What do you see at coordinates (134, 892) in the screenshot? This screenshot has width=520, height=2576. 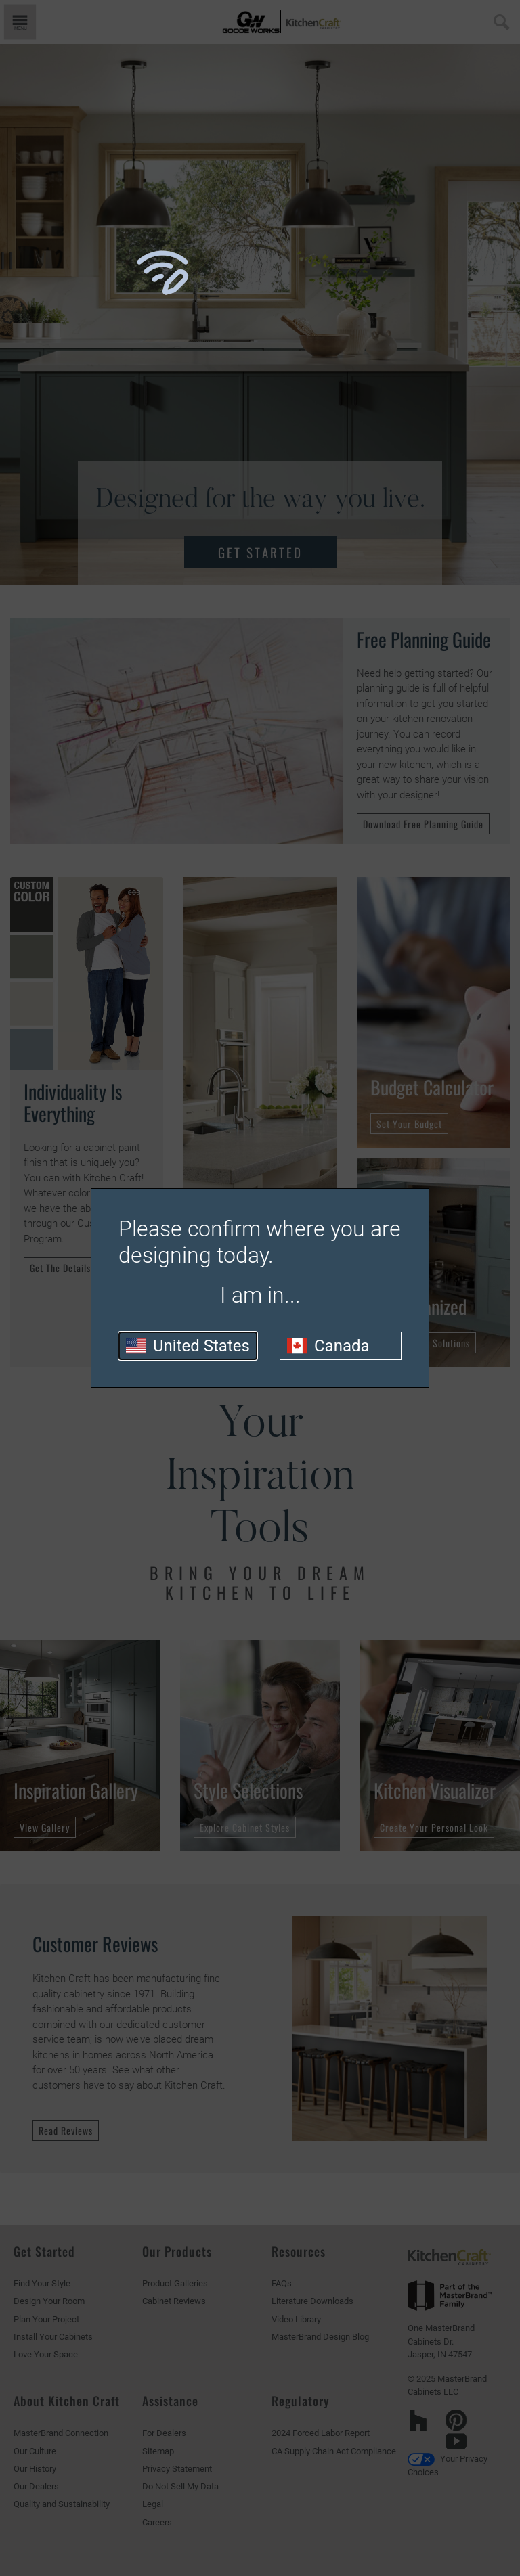 I see `open more options menu` at bounding box center [134, 892].